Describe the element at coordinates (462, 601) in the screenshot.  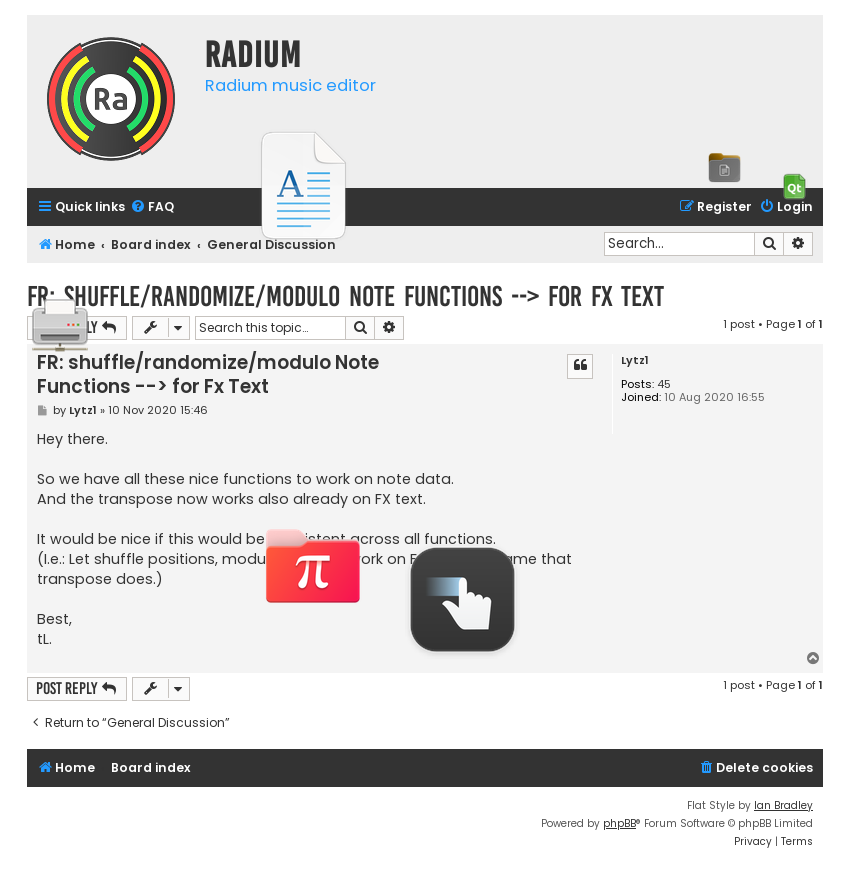
I see `open trackpad or touch gesture settings` at that location.